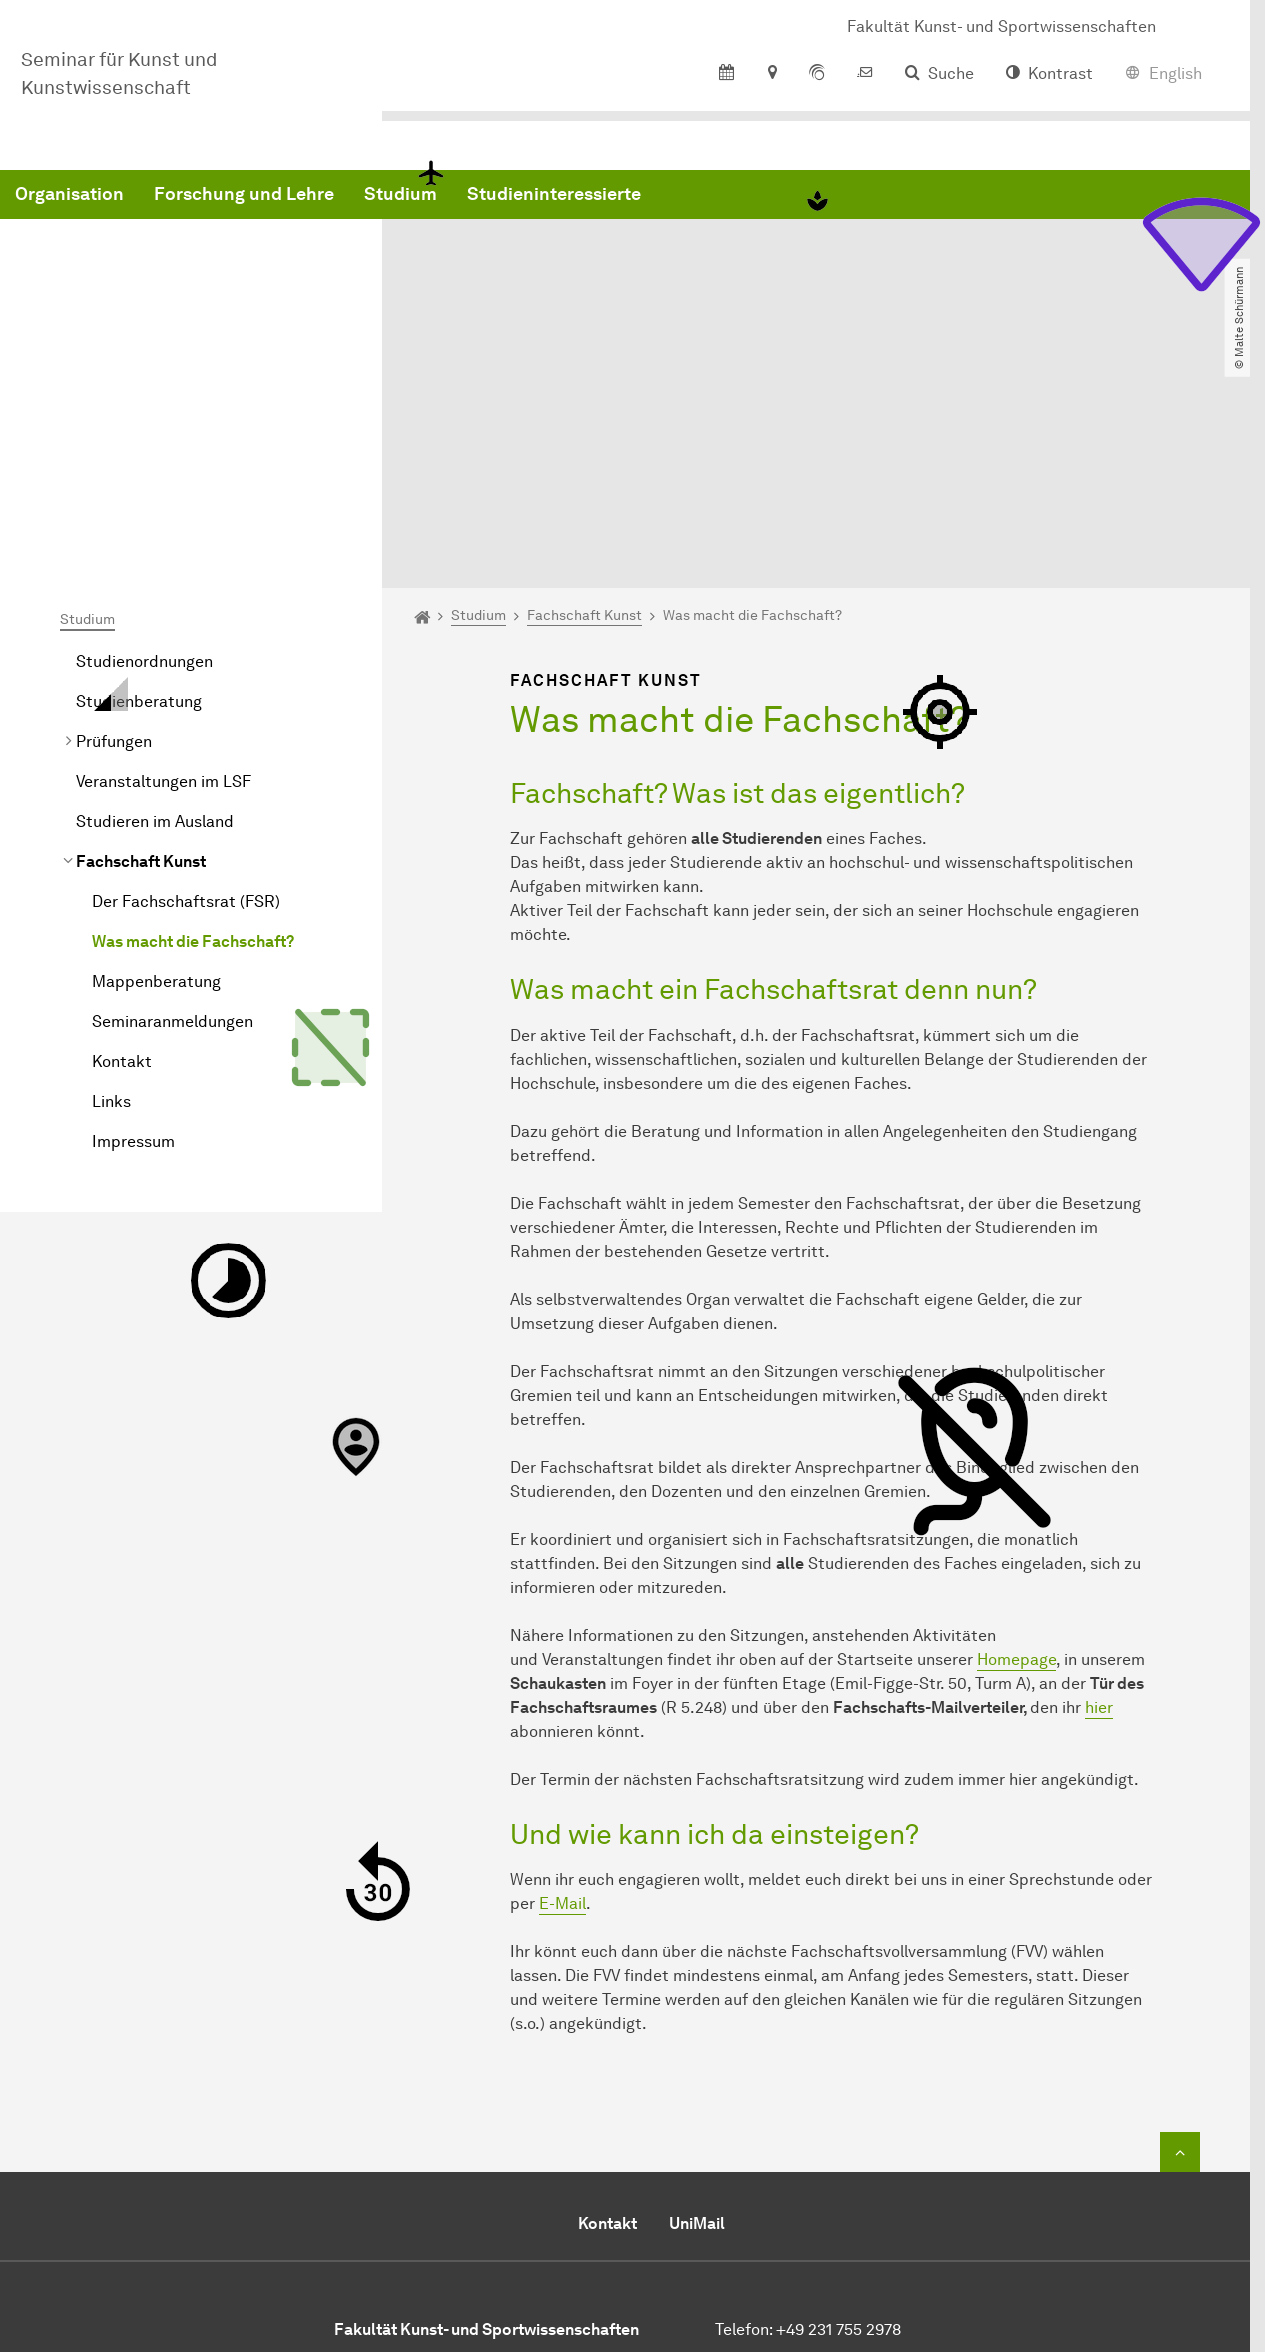 This screenshot has height=2352, width=1265. What do you see at coordinates (330, 1047) in the screenshot?
I see `disable or cancel current selection` at bounding box center [330, 1047].